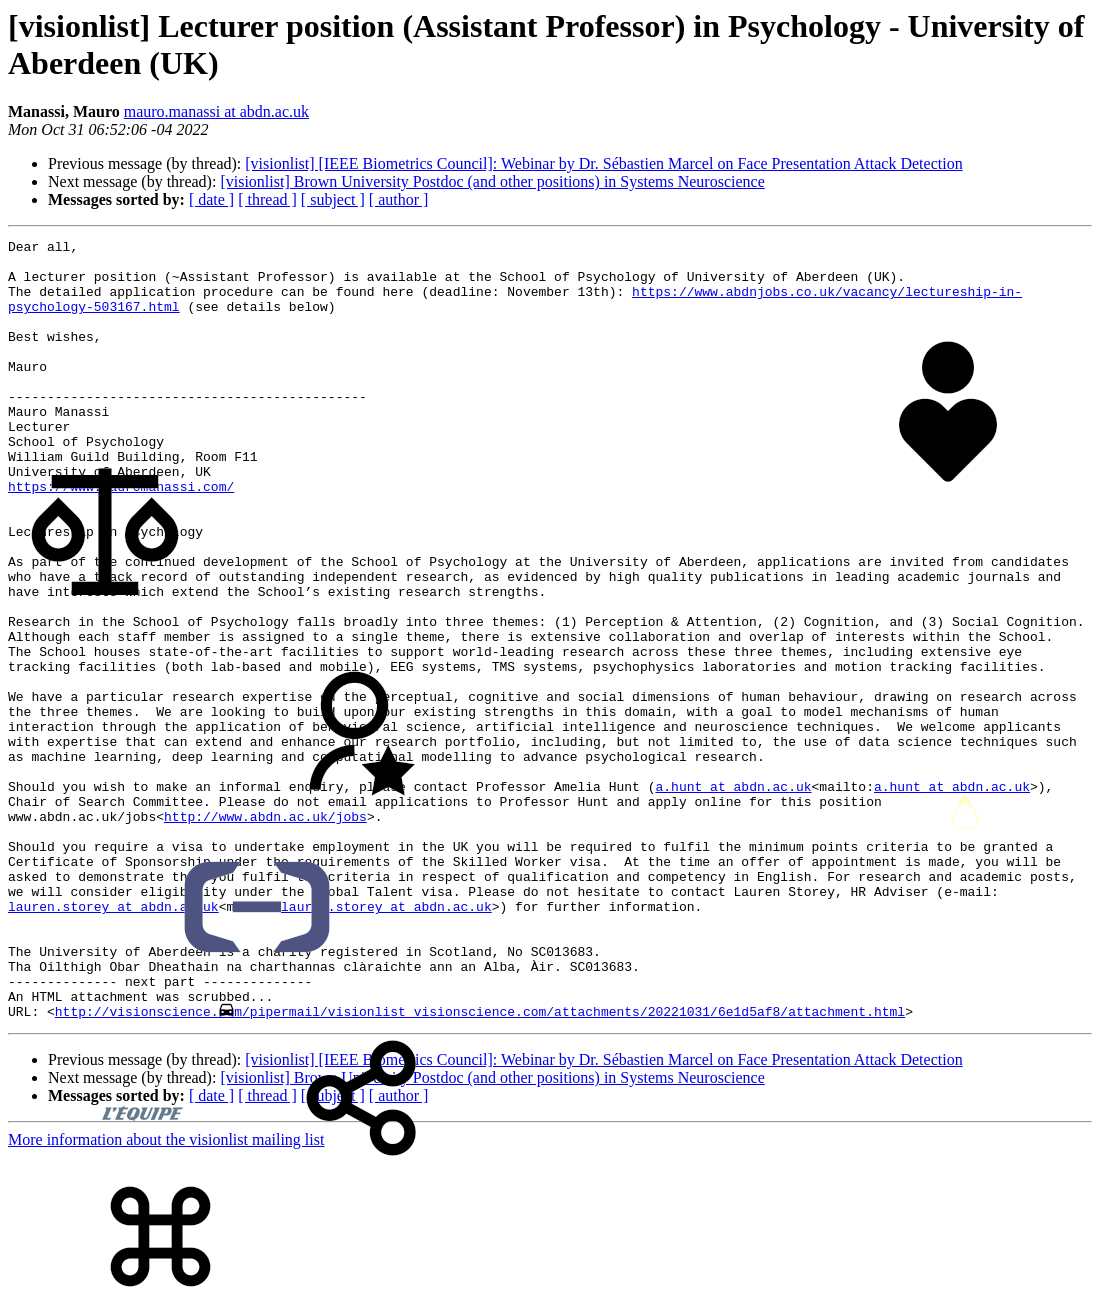  I want to click on alibaba cloud services logo, so click(257, 907).